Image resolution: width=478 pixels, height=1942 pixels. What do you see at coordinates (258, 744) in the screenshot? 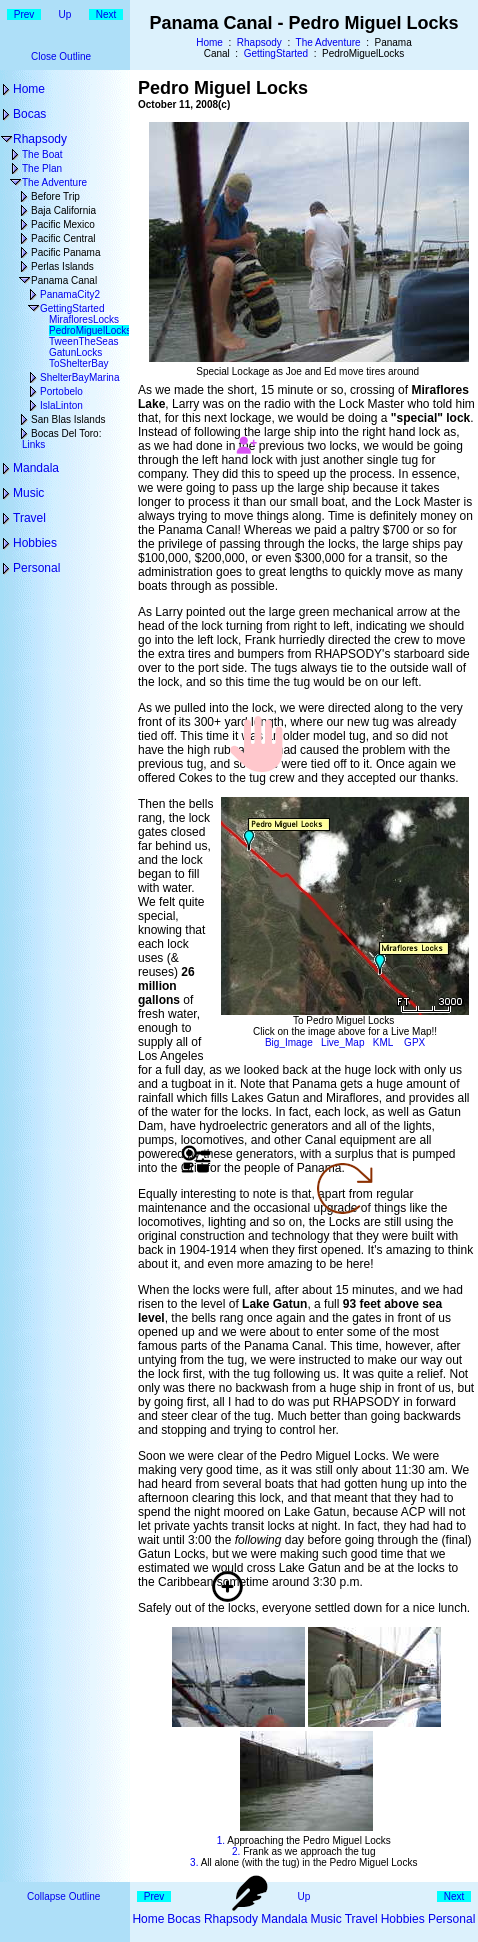
I see `stop or pause an action` at bounding box center [258, 744].